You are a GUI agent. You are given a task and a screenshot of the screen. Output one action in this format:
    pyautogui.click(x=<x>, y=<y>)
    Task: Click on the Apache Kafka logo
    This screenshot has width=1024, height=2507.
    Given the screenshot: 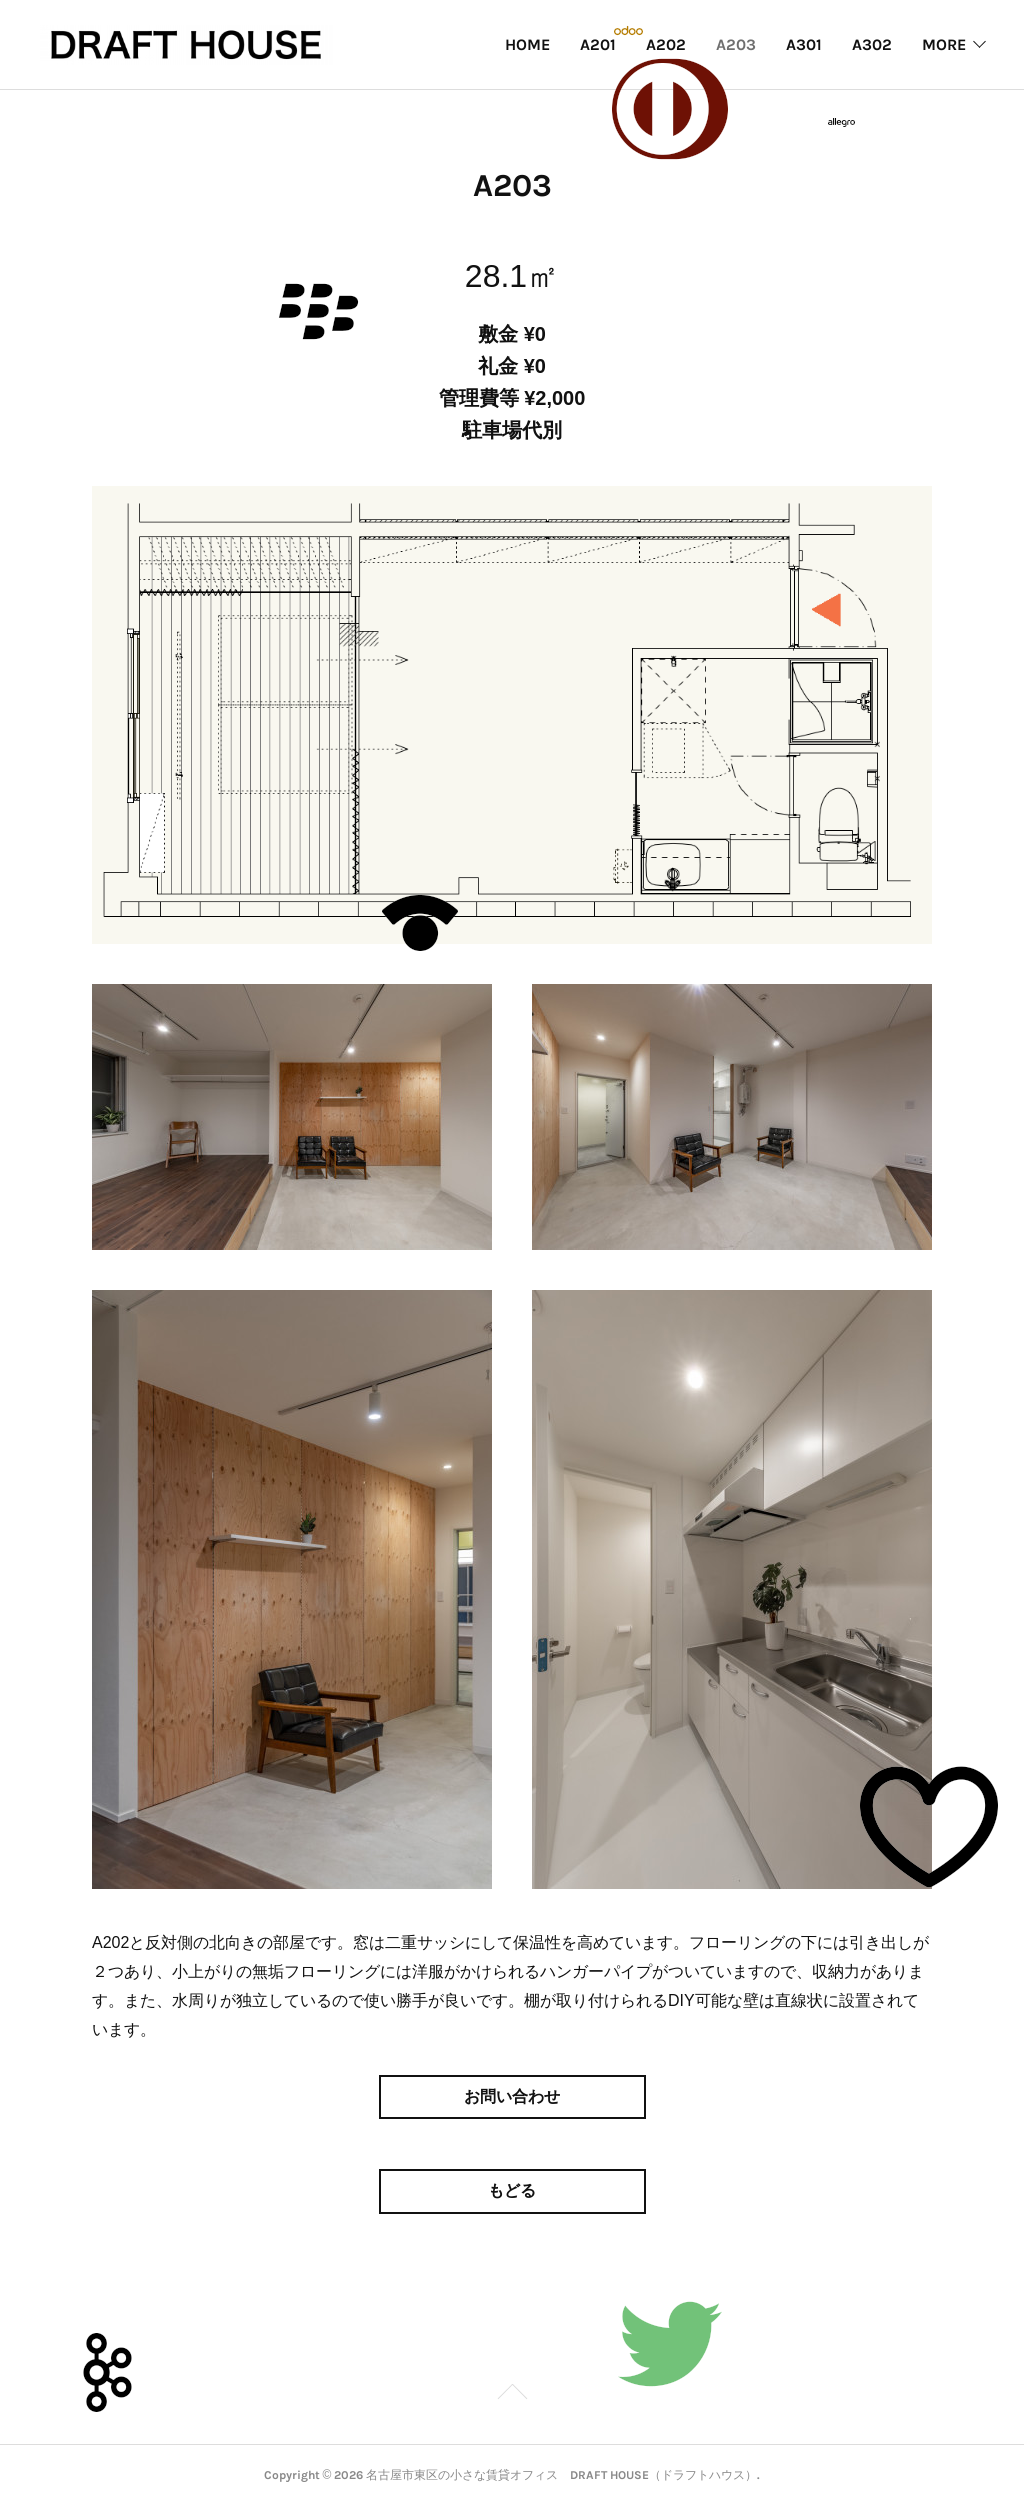 What is the action you would take?
    pyautogui.click(x=107, y=2372)
    